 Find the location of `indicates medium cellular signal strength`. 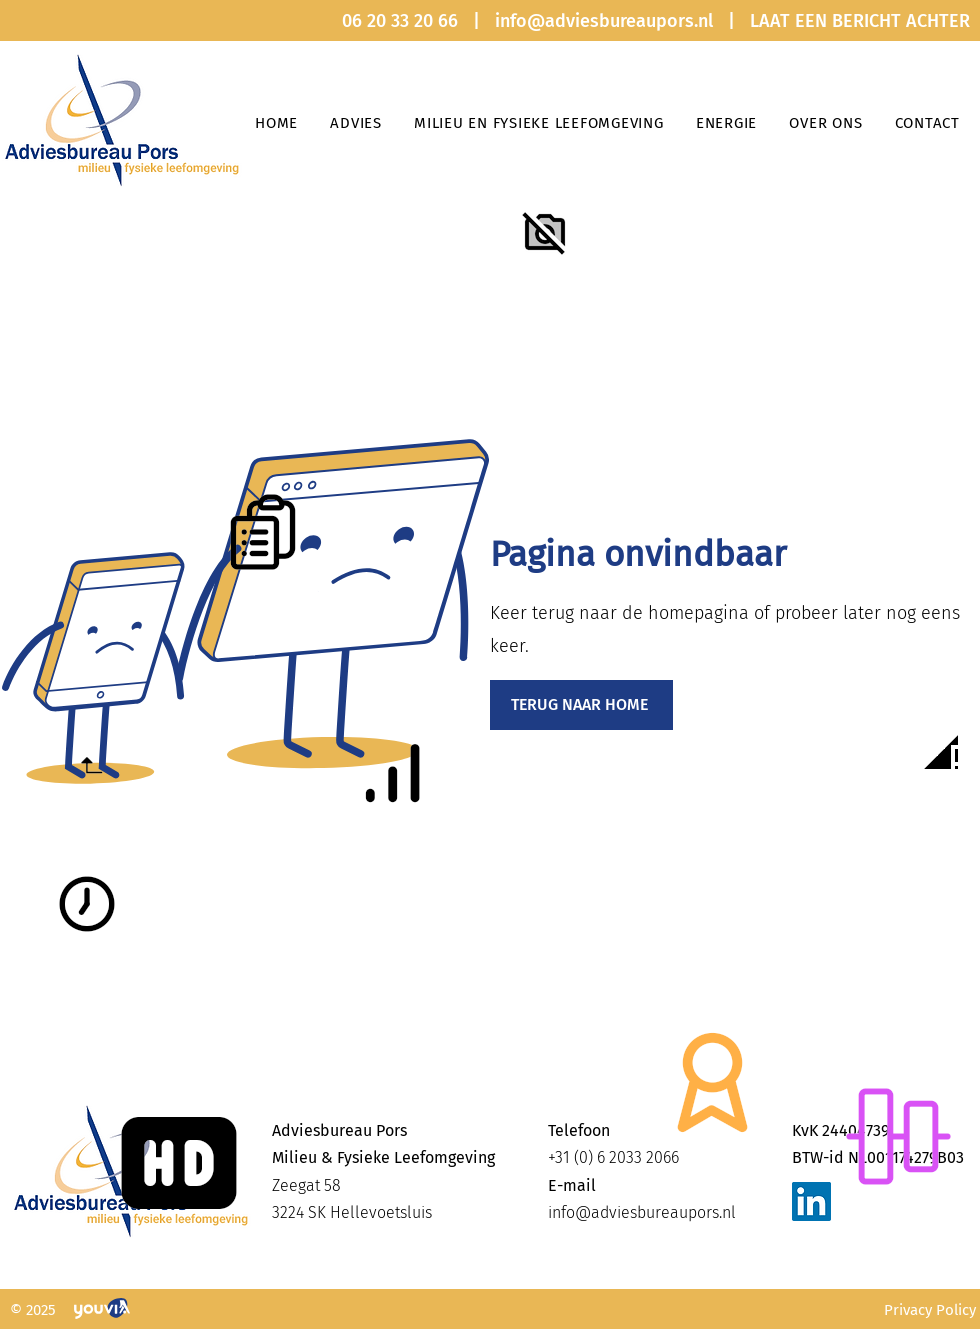

indicates medium cellular signal strength is located at coordinates (419, 757).